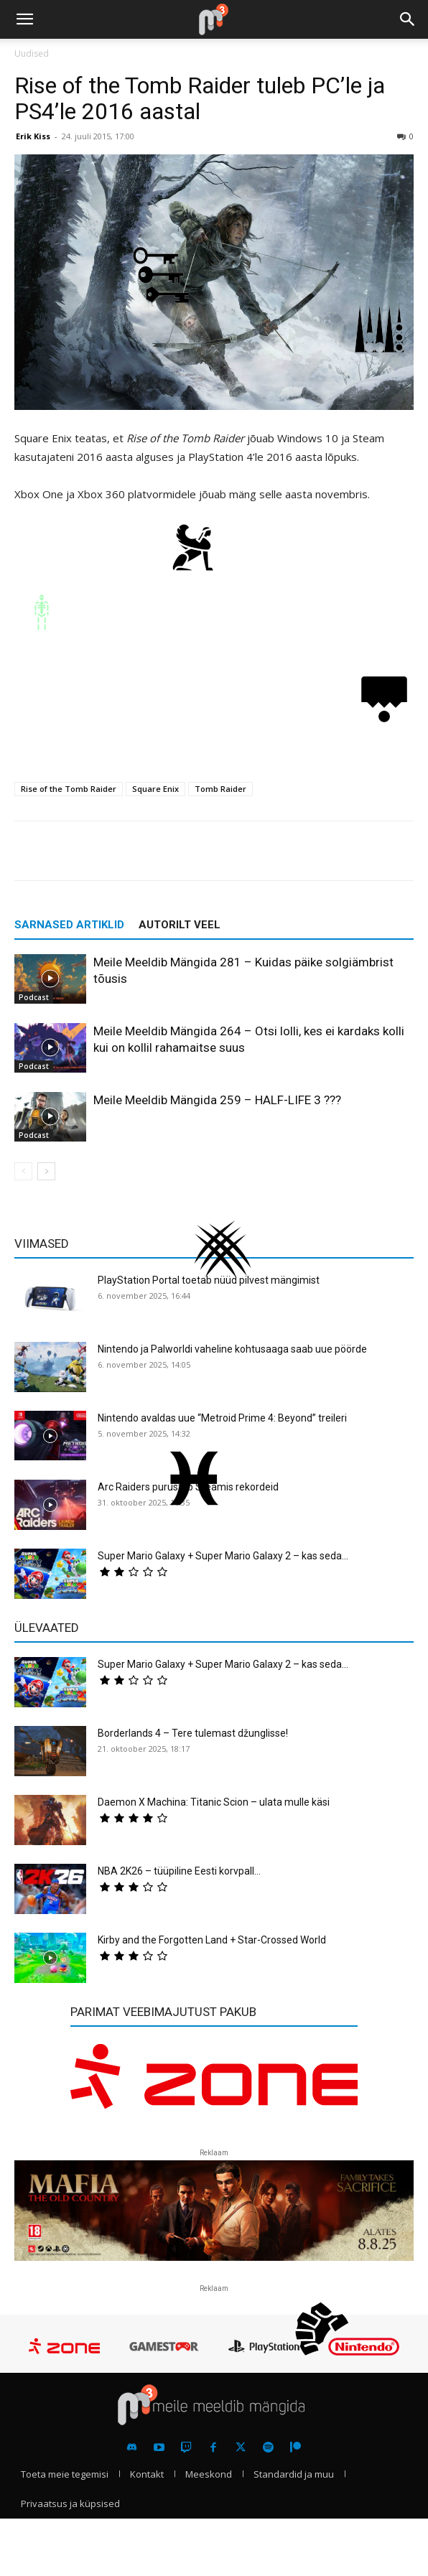  What do you see at coordinates (379, 327) in the screenshot?
I see `play backgammon` at bounding box center [379, 327].